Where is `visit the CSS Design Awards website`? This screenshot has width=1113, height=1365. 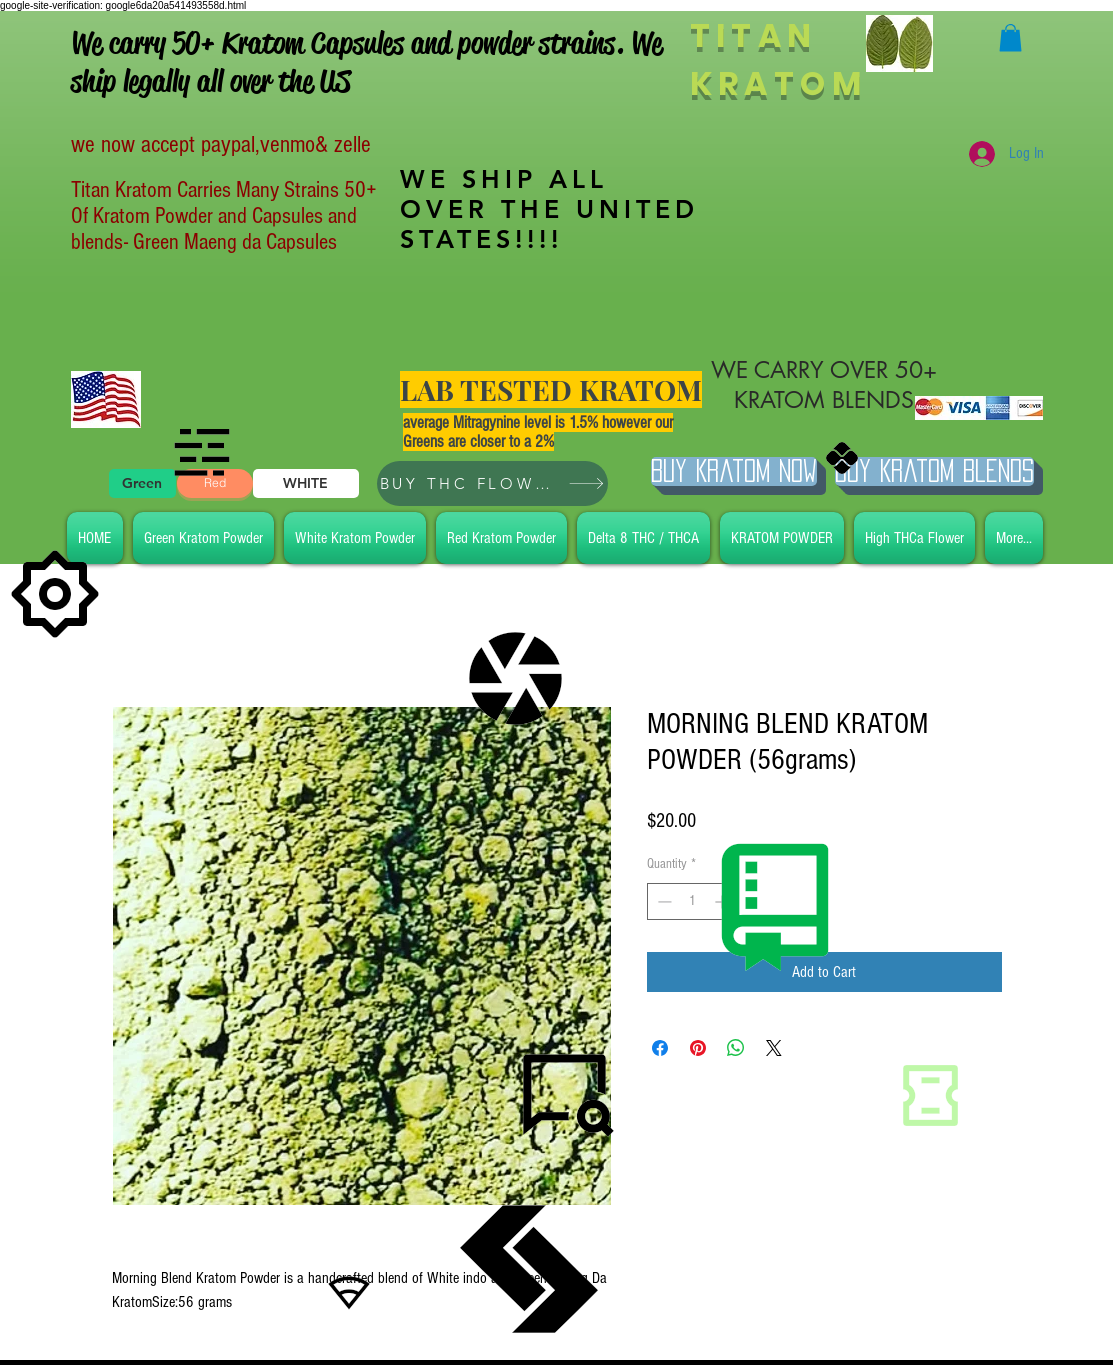 visit the CSS Design Awards website is located at coordinates (529, 1269).